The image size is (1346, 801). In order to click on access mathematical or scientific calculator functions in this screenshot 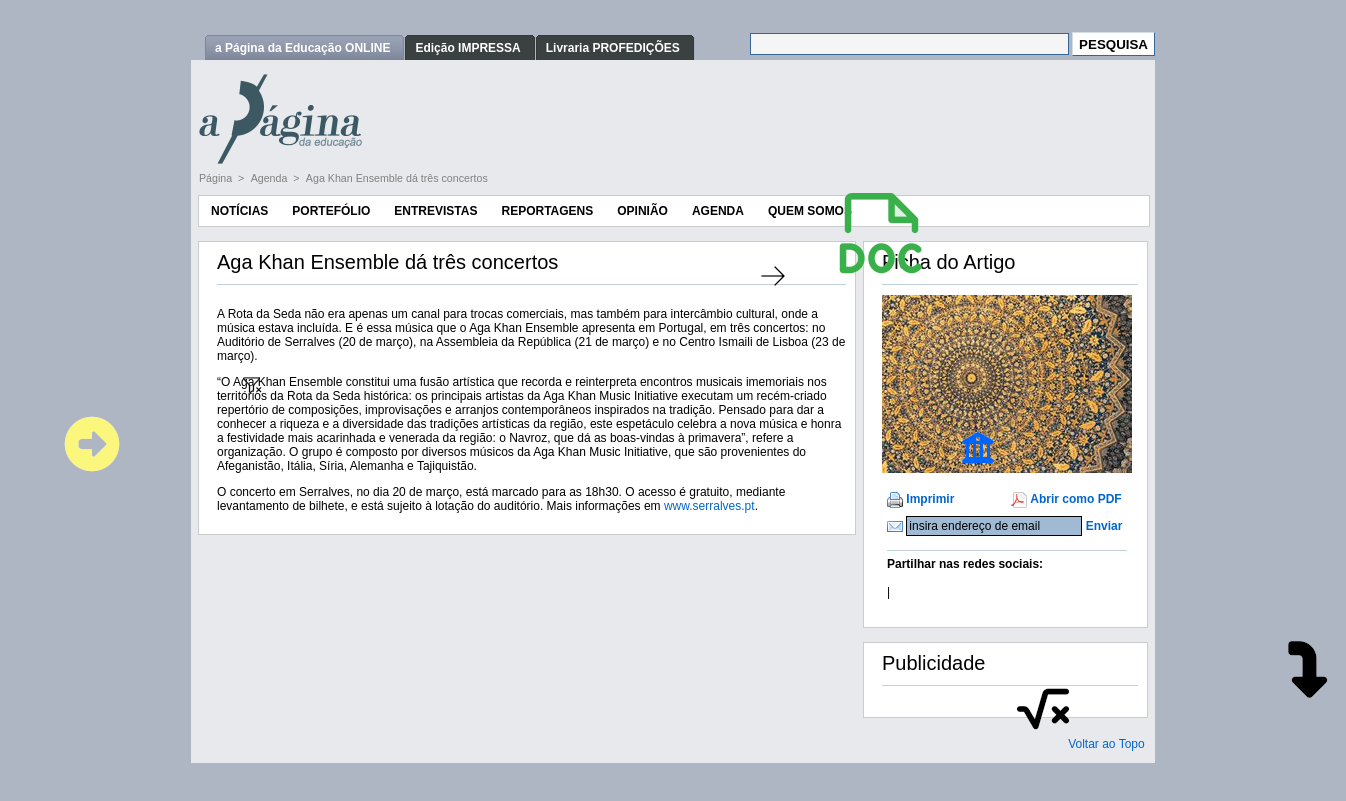, I will do `click(1043, 709)`.